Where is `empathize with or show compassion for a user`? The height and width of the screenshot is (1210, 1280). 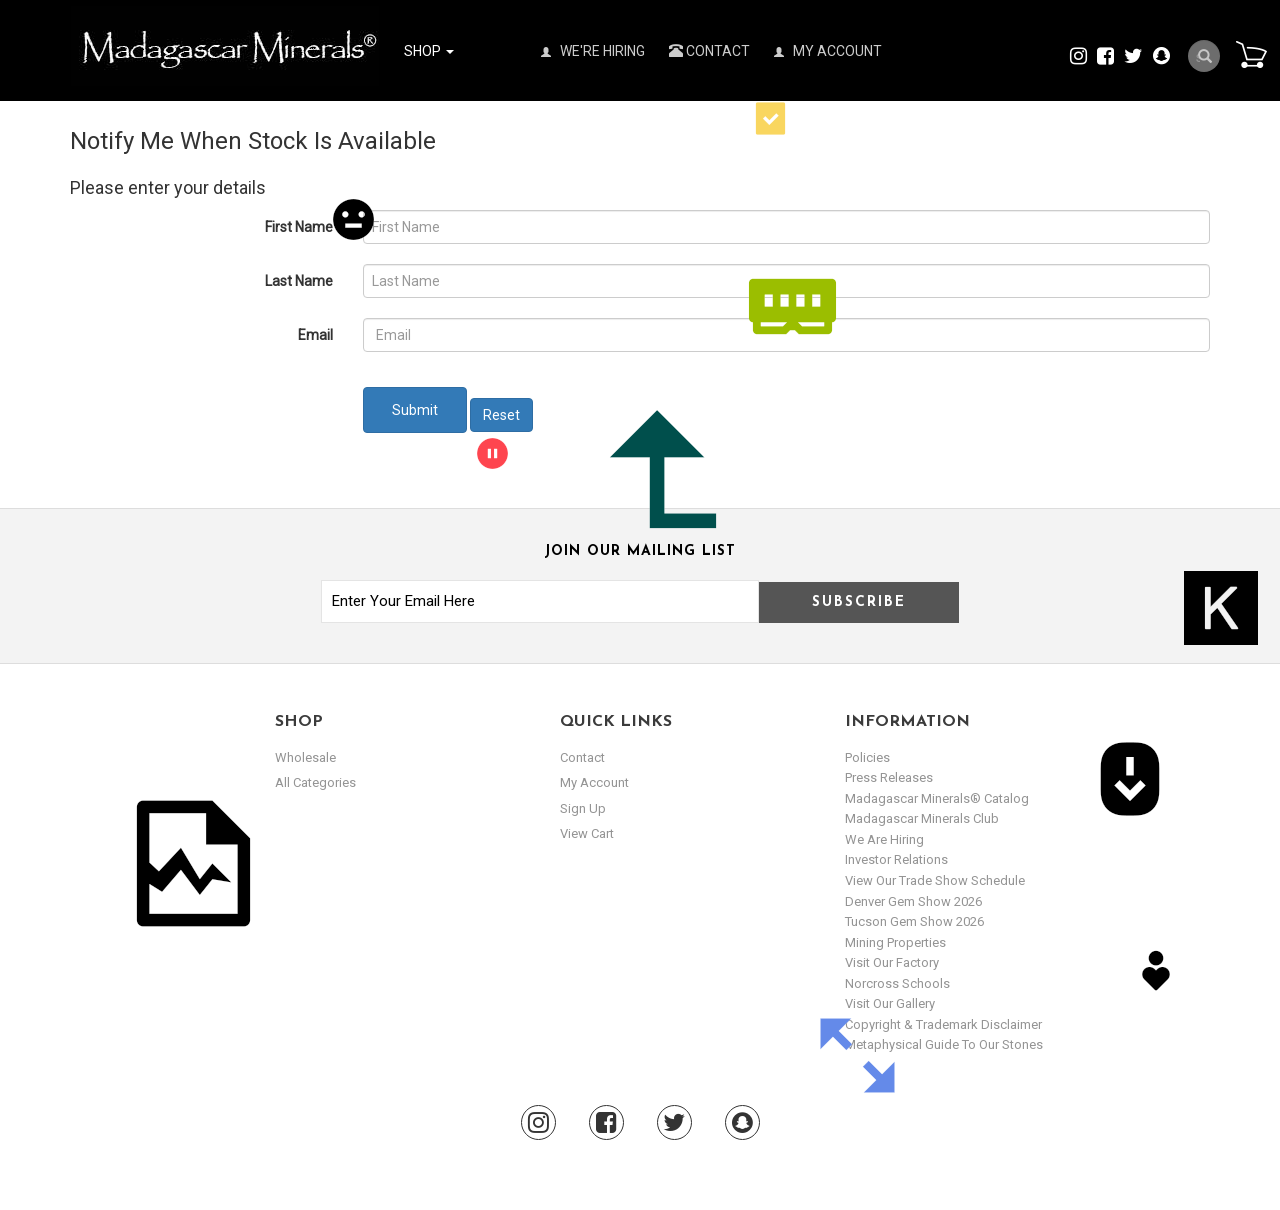 empathize with or show compassion for a user is located at coordinates (1156, 971).